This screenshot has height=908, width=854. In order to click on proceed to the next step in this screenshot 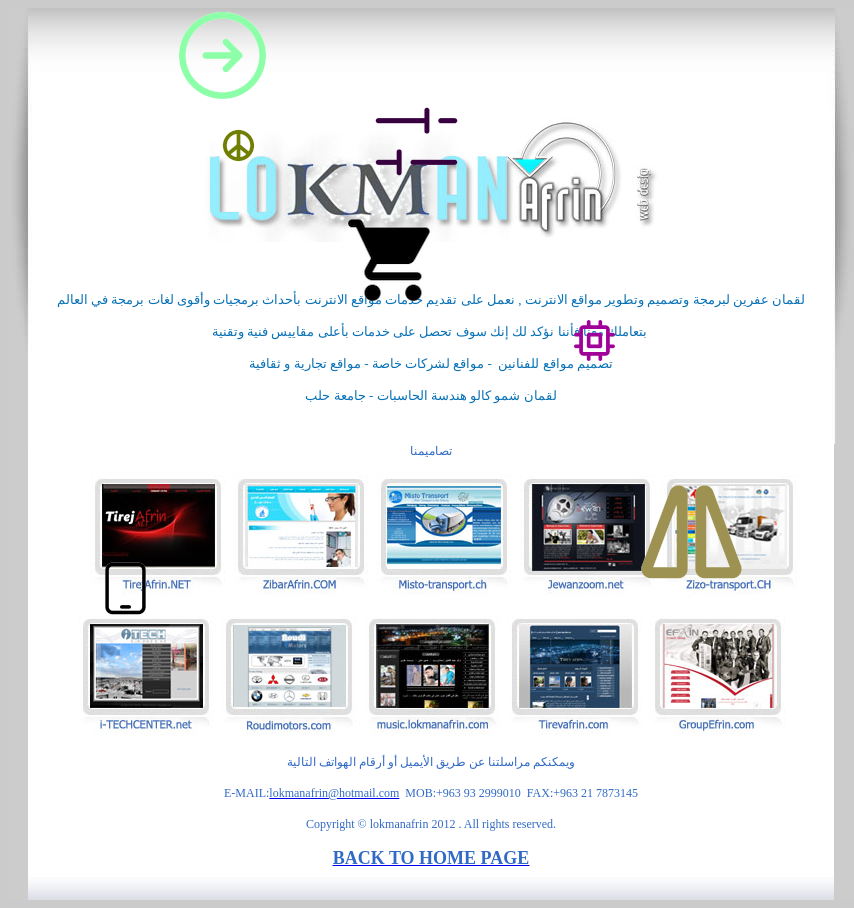, I will do `click(222, 55)`.